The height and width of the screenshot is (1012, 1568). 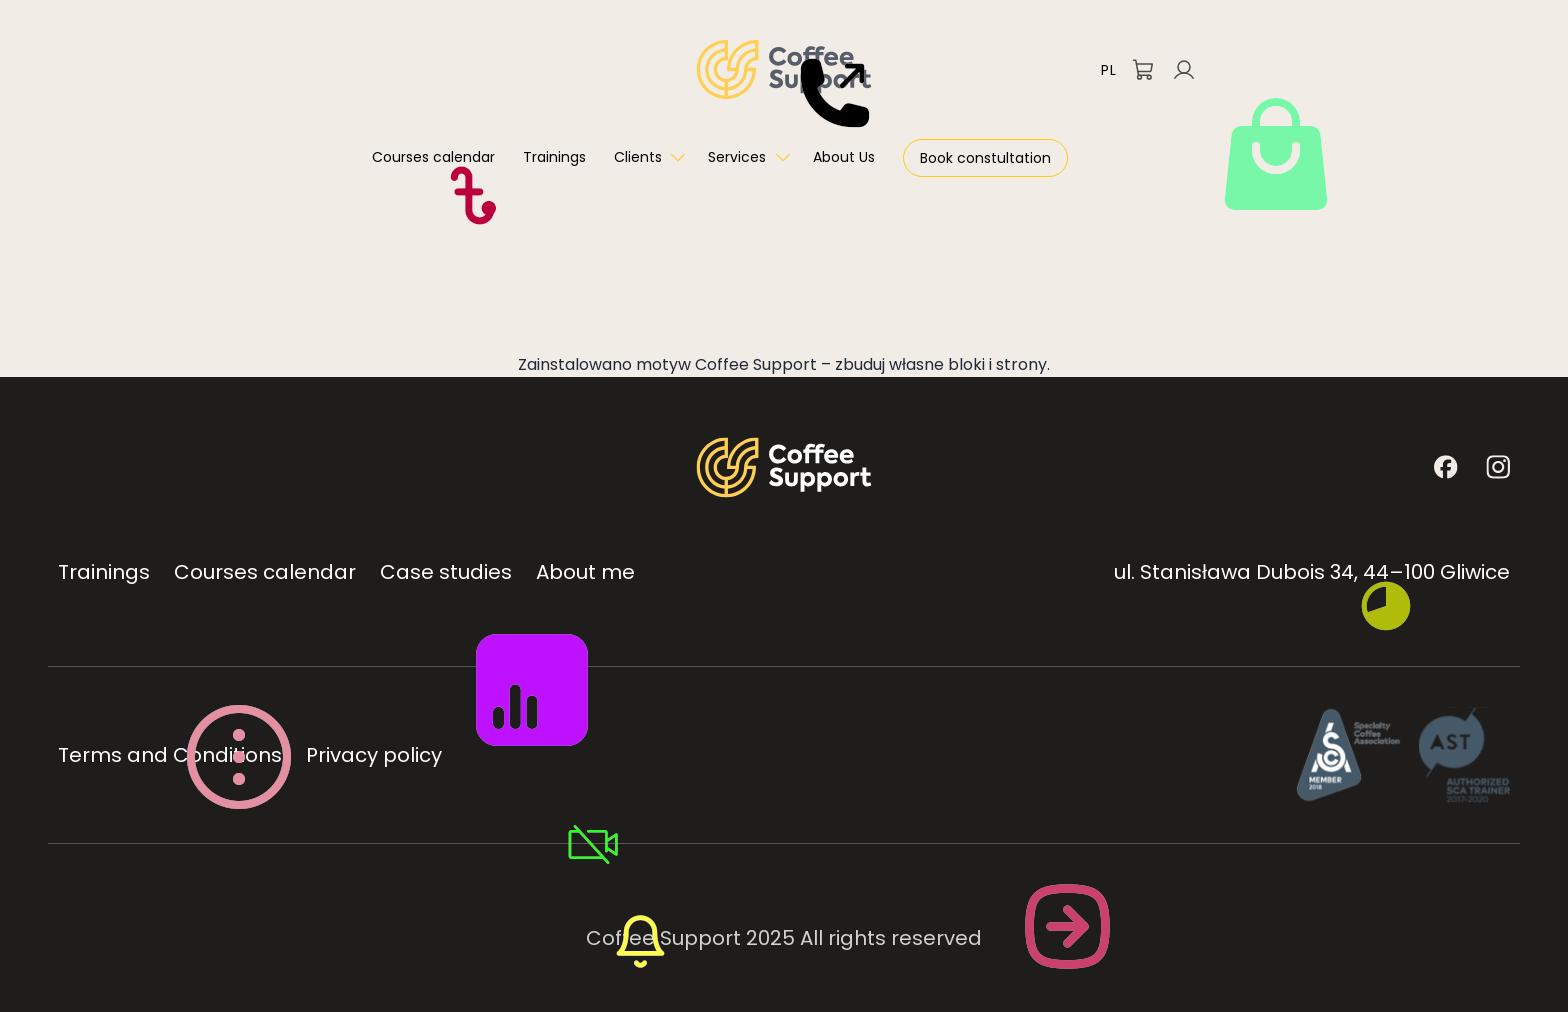 What do you see at coordinates (532, 690) in the screenshot?
I see `align content to bottom-left corner` at bounding box center [532, 690].